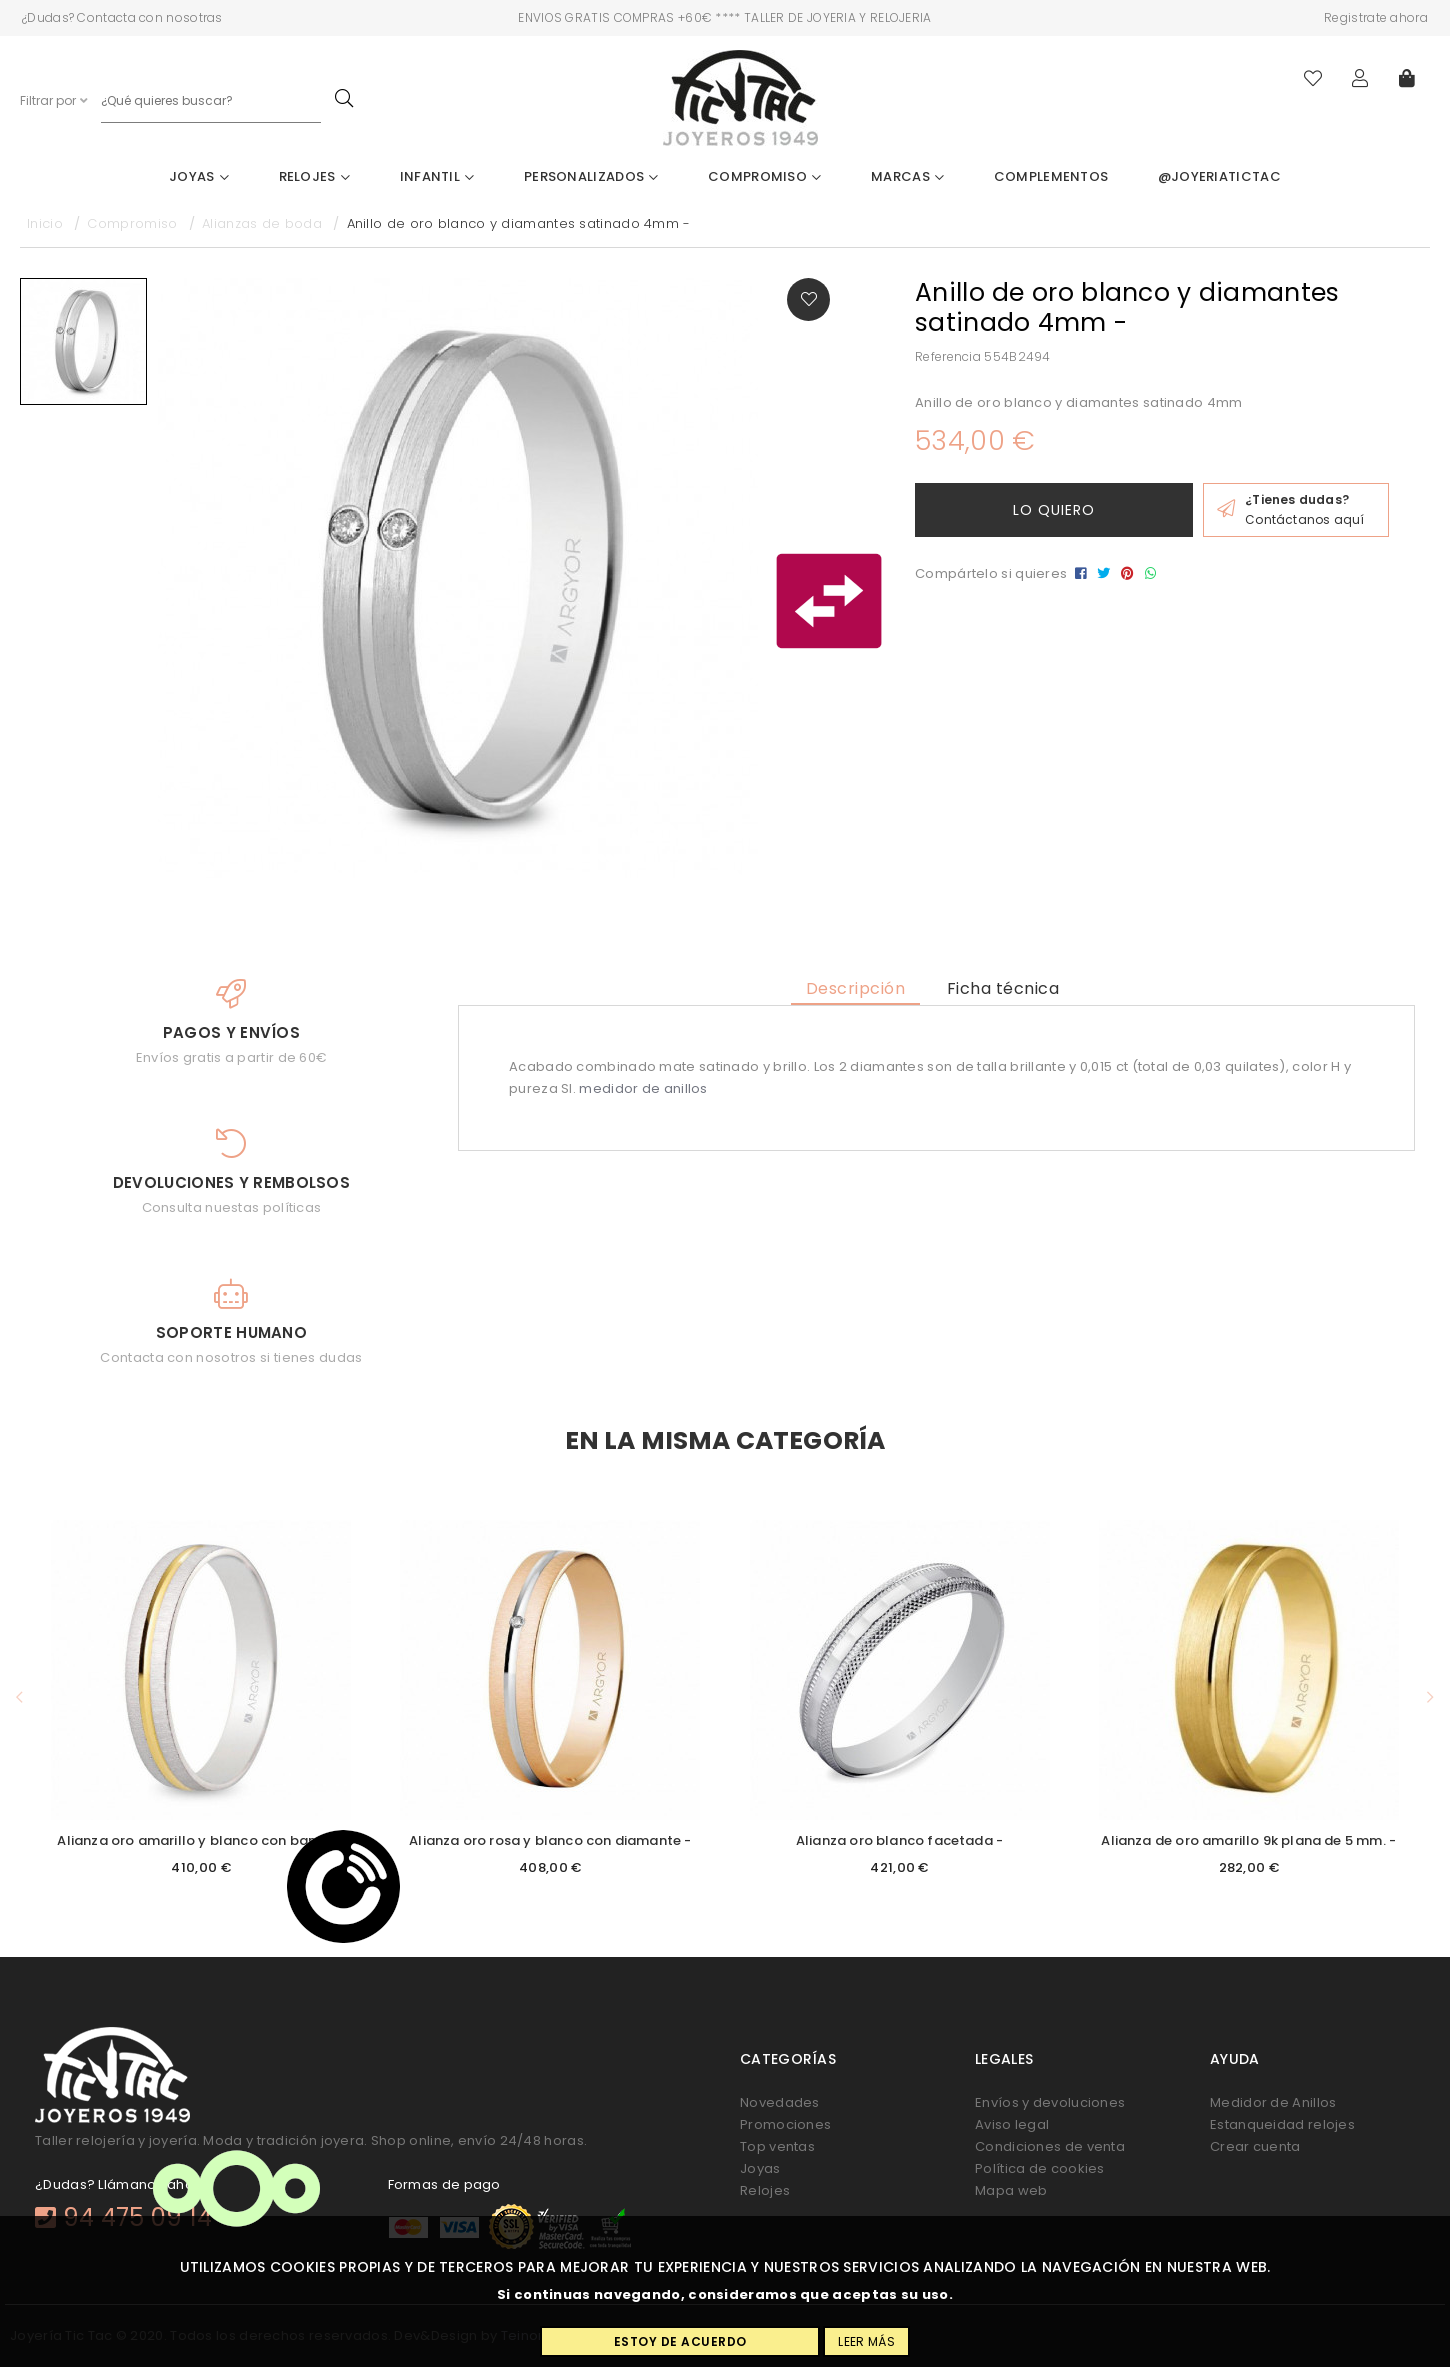 This screenshot has width=1450, height=2367. Describe the element at coordinates (829, 601) in the screenshot. I see `swap or exchange currencies` at that location.